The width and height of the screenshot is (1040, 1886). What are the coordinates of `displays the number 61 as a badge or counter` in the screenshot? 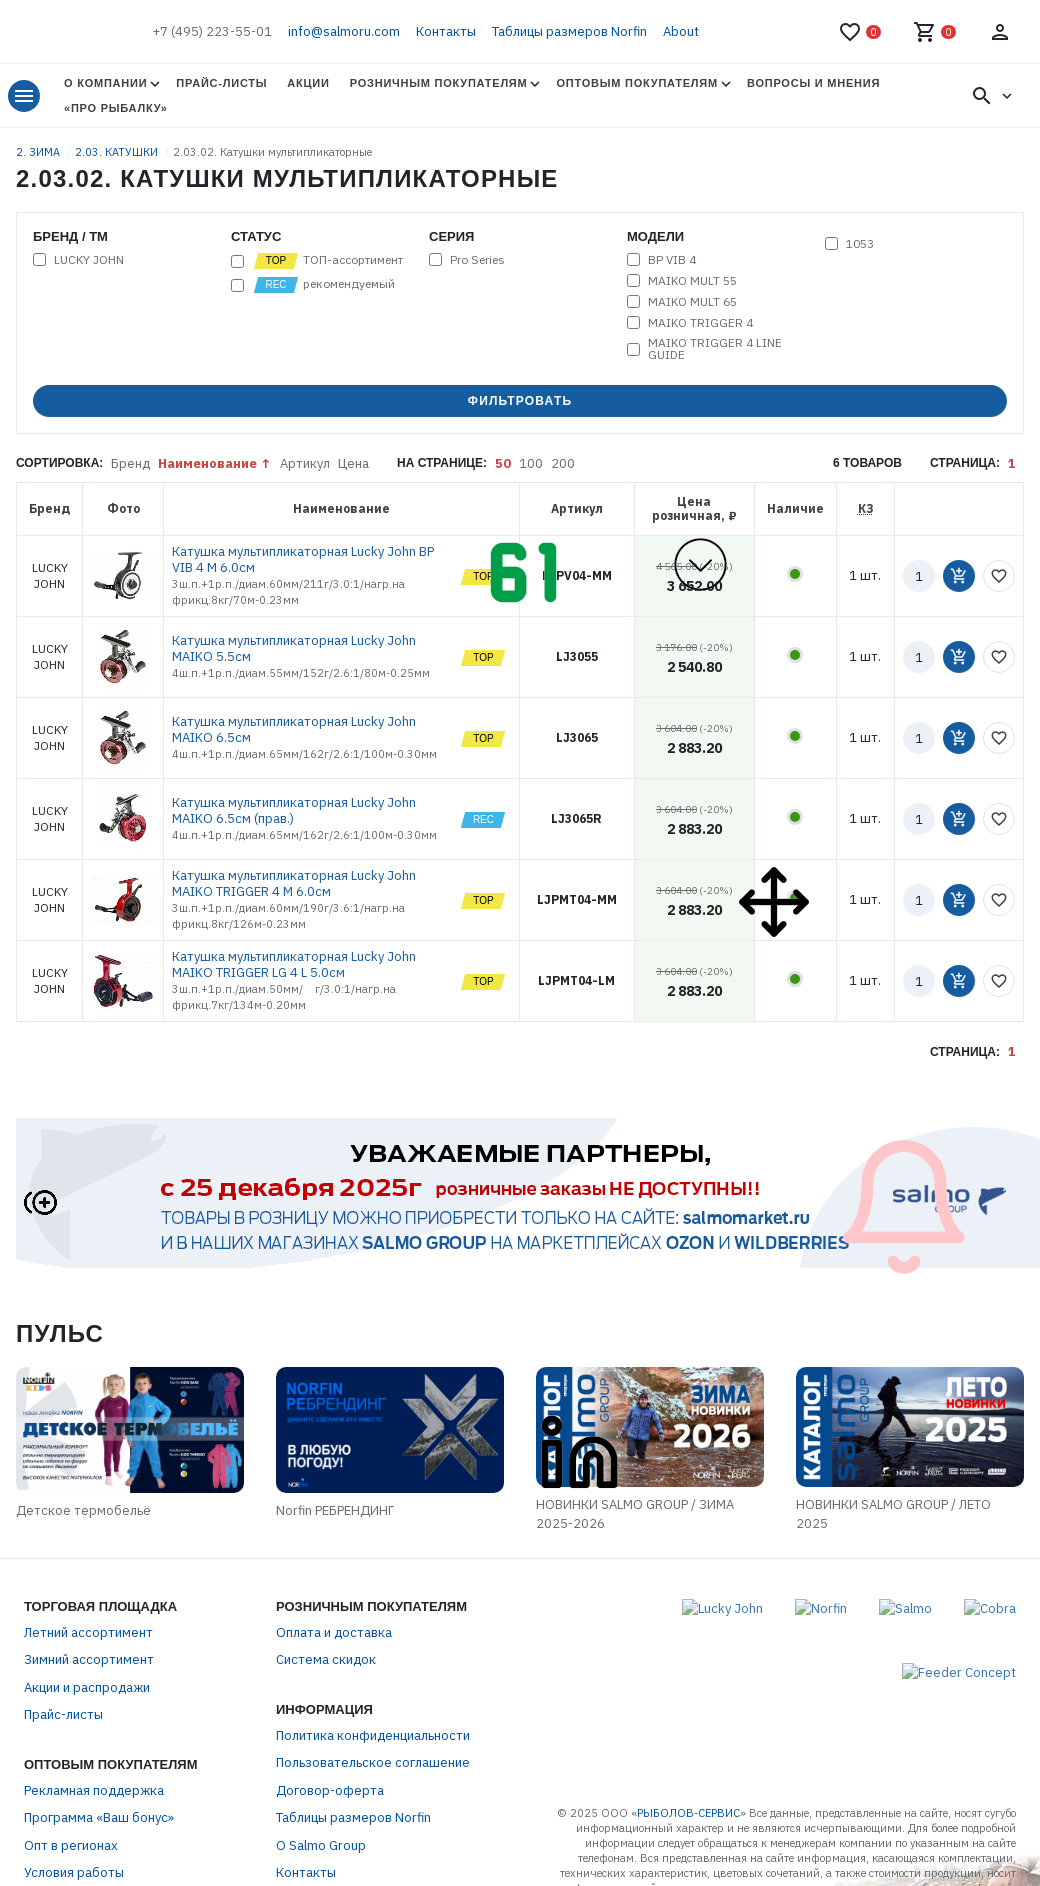 It's located at (526, 572).